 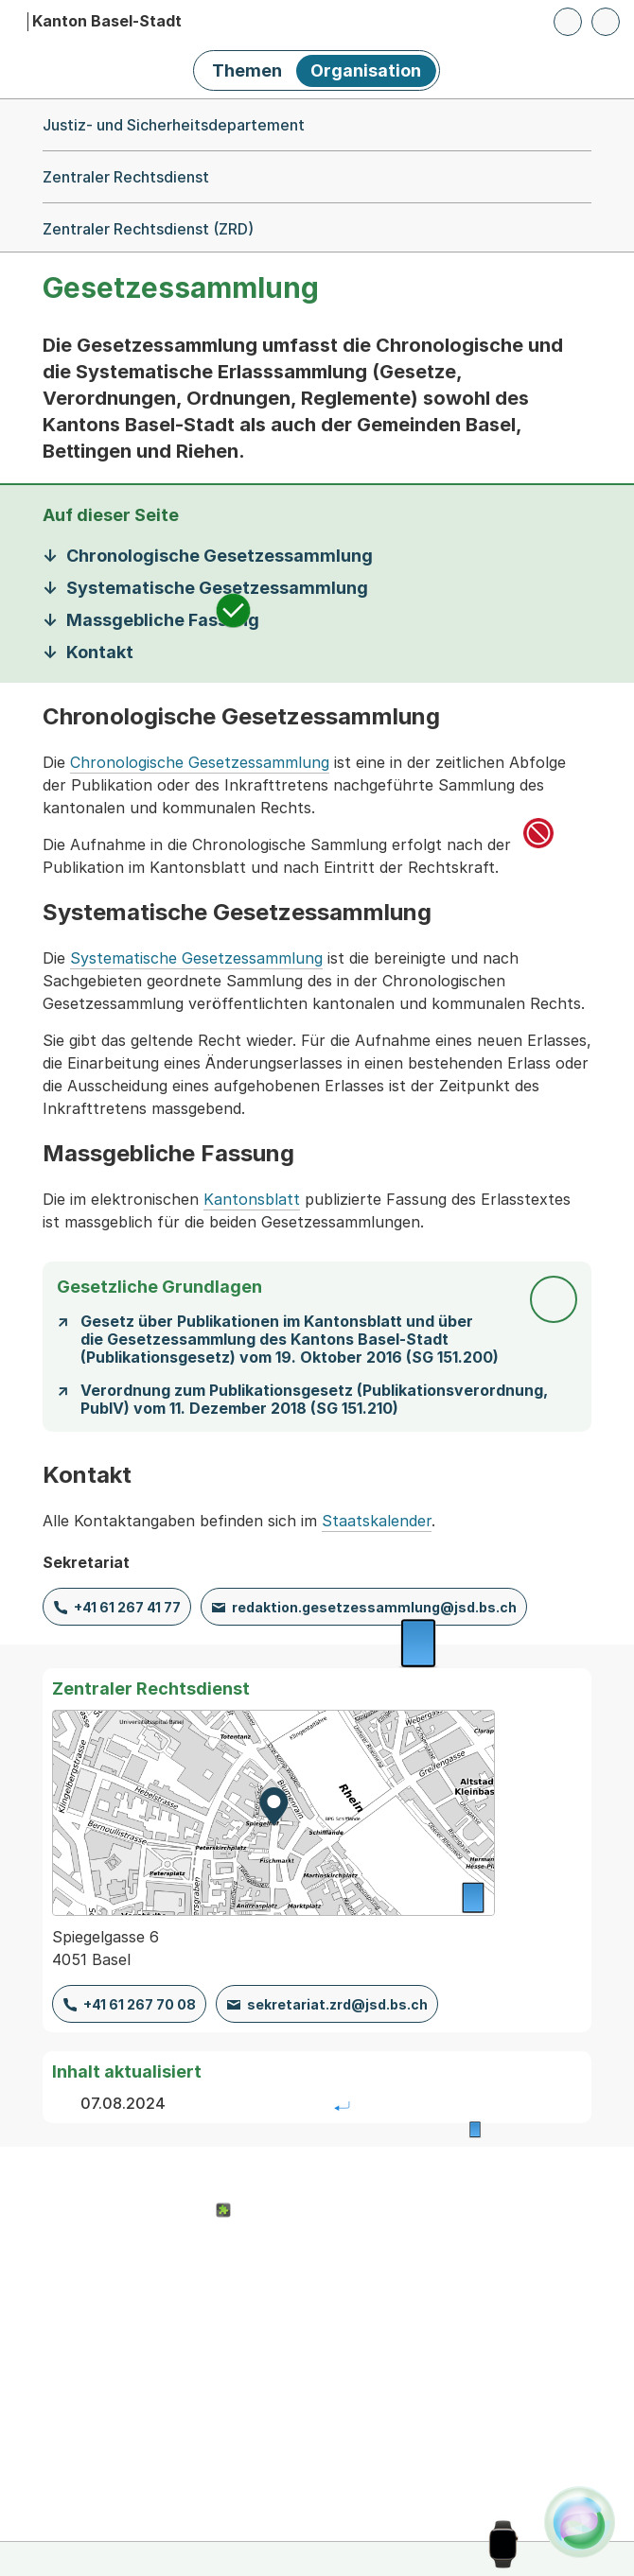 I want to click on reply to an email message, so click(x=342, y=2106).